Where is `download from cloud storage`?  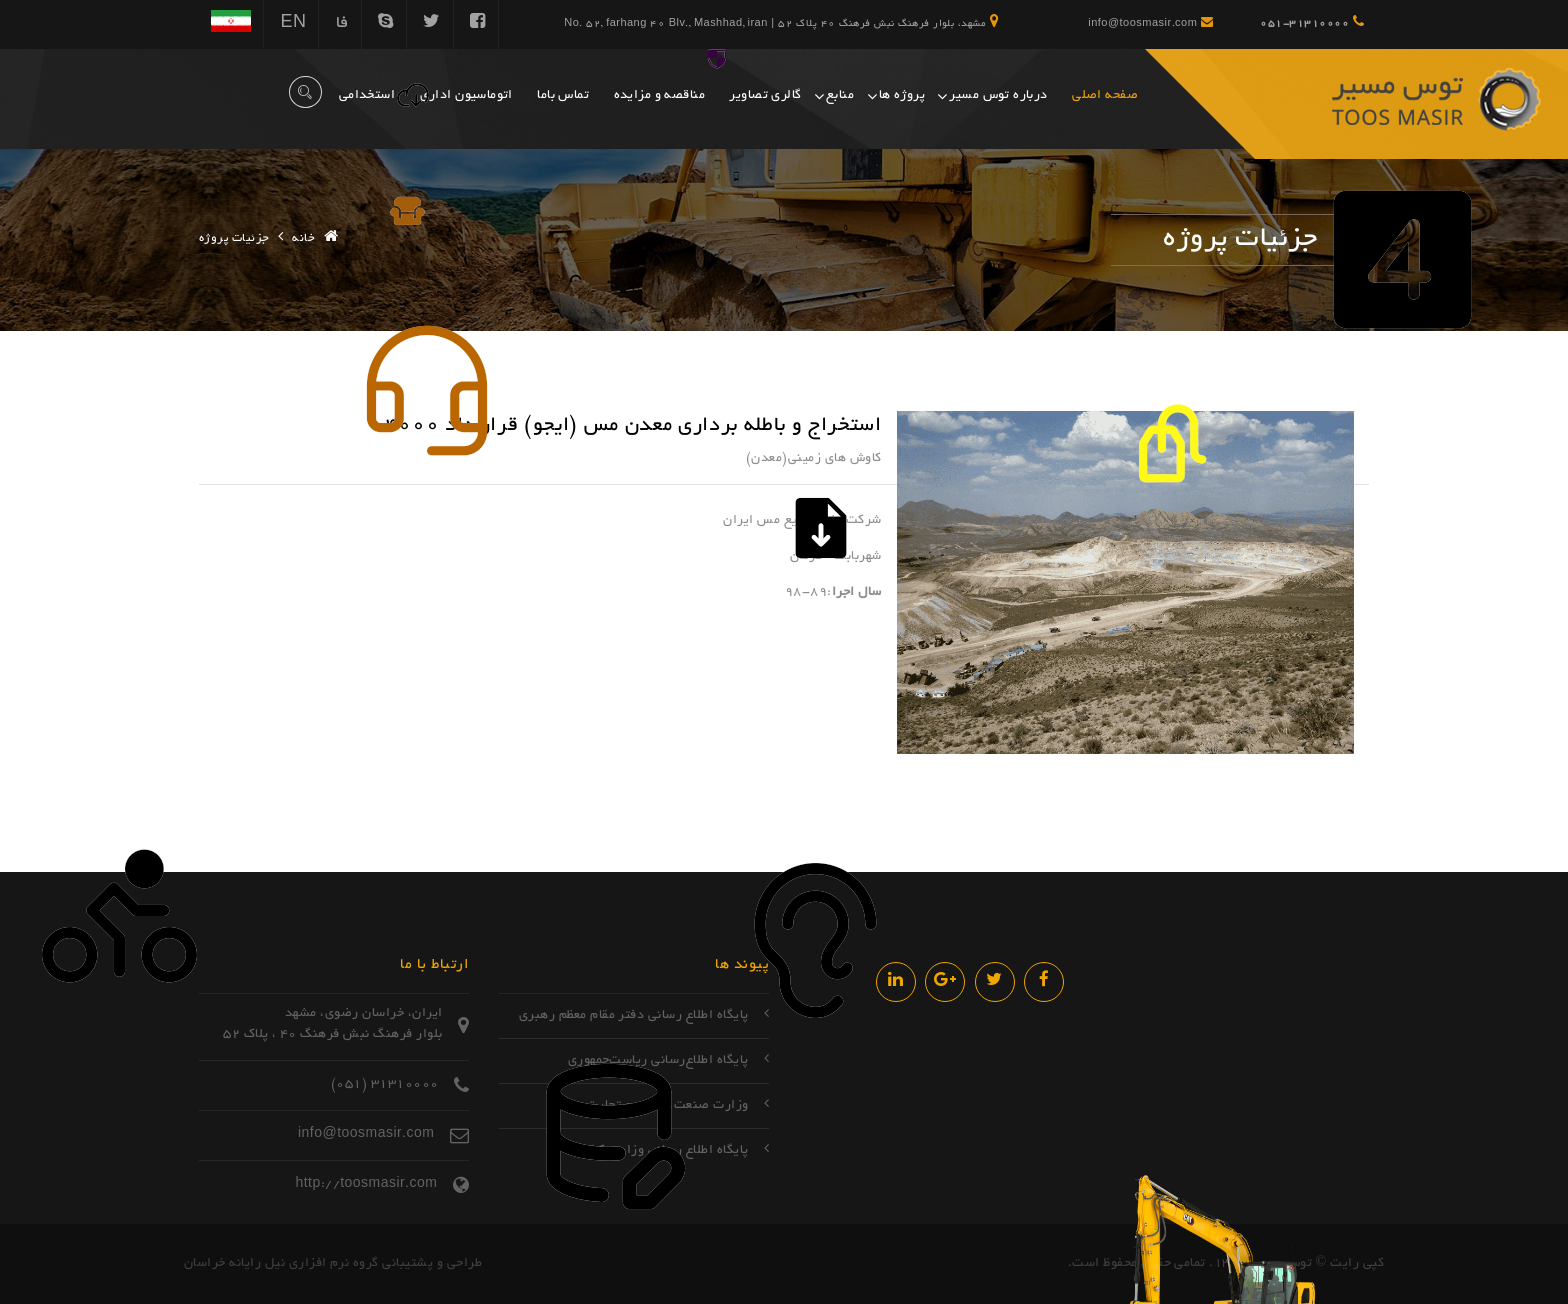 download from cloud storage is located at coordinates (413, 95).